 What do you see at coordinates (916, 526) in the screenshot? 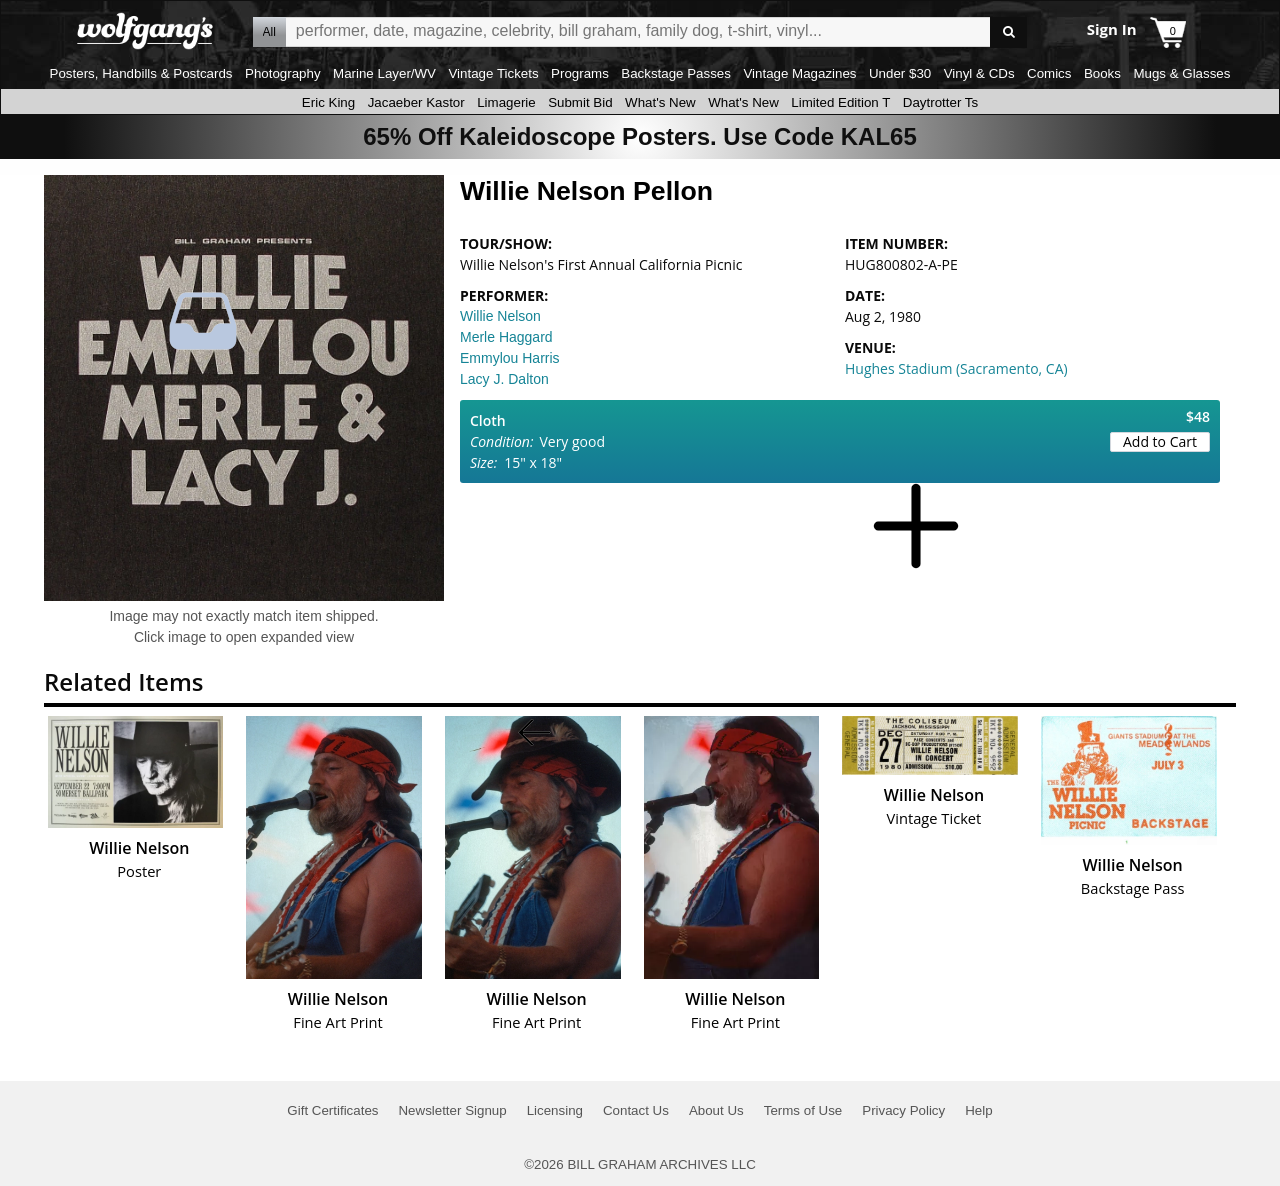
I see `add a new item` at bounding box center [916, 526].